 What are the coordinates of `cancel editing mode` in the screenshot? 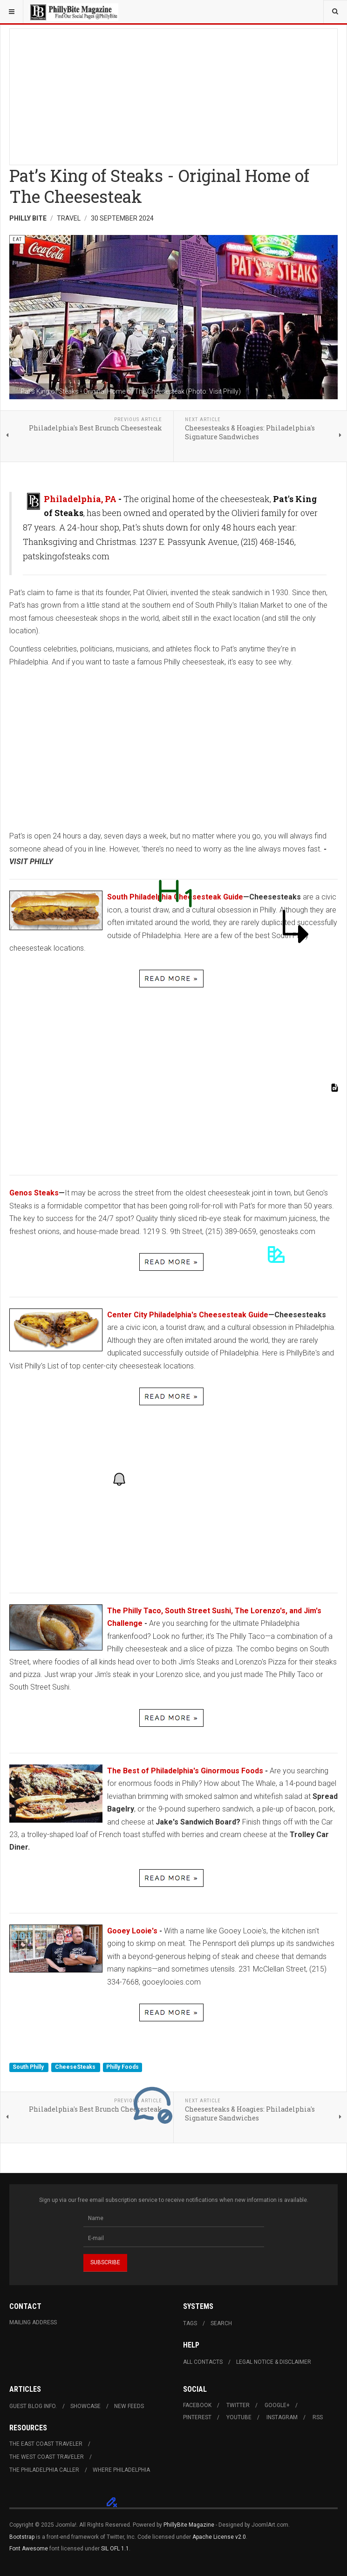 It's located at (111, 2502).